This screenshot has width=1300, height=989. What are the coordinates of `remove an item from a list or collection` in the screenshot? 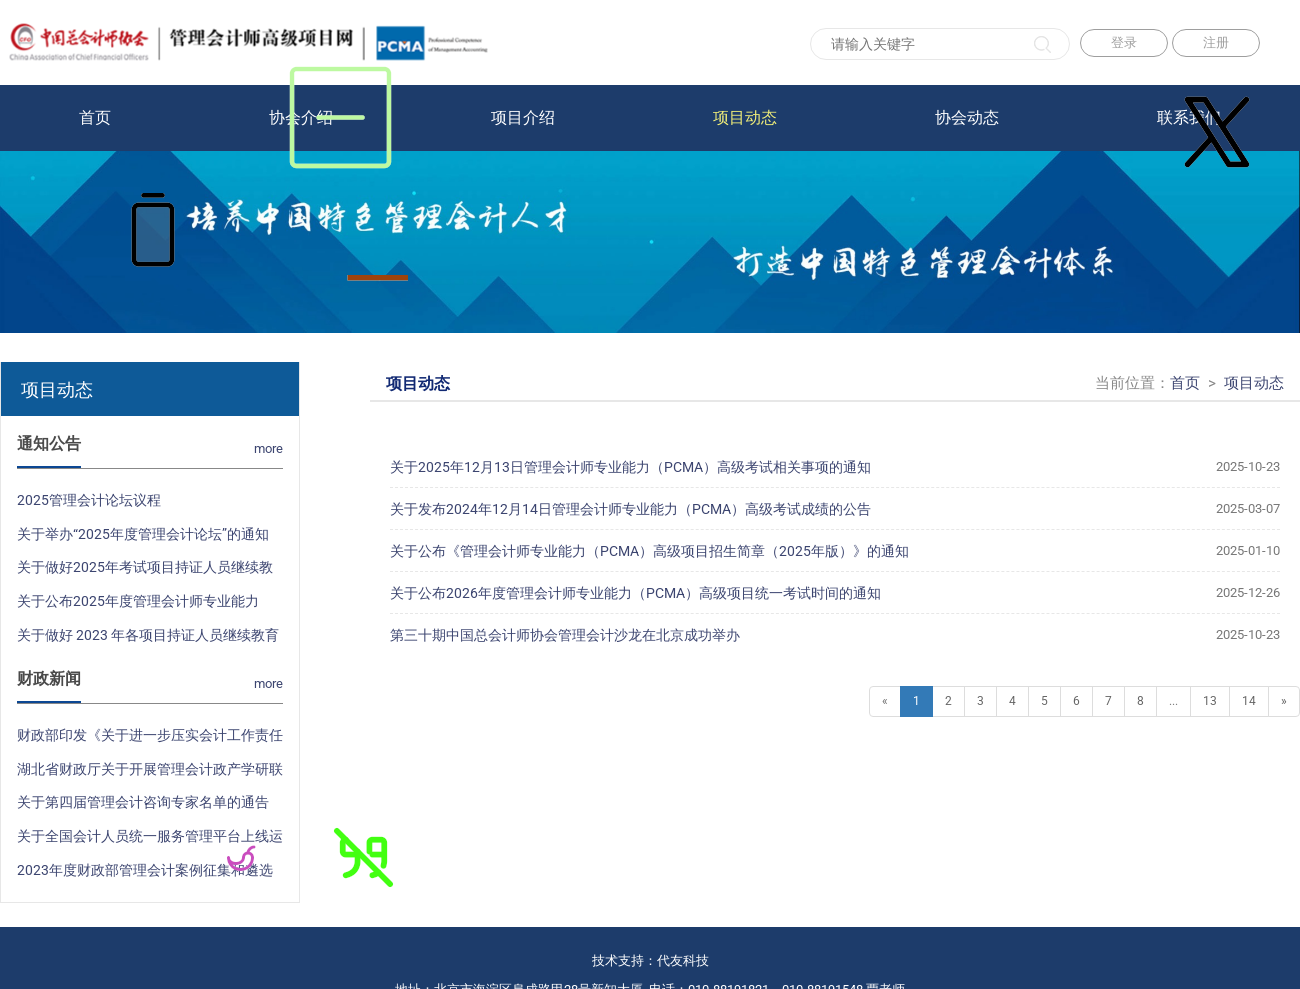 It's located at (340, 117).